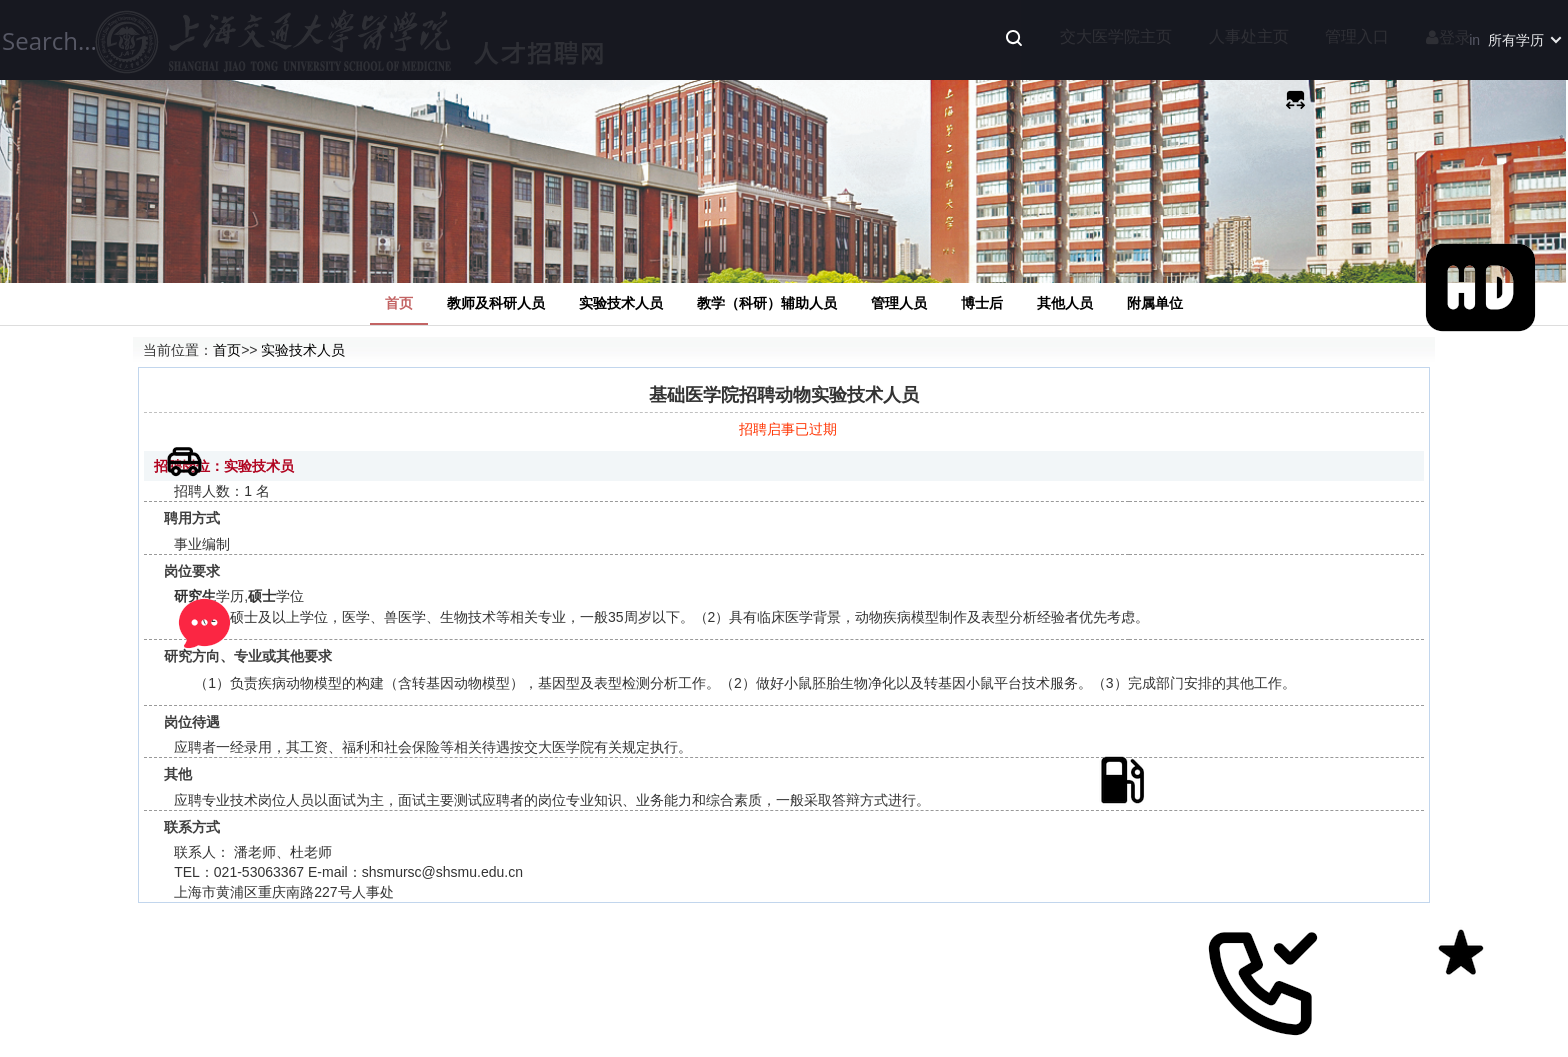 The height and width of the screenshot is (1057, 1568). What do you see at coordinates (184, 462) in the screenshot?
I see `browse RV or camper van rentals` at bounding box center [184, 462].